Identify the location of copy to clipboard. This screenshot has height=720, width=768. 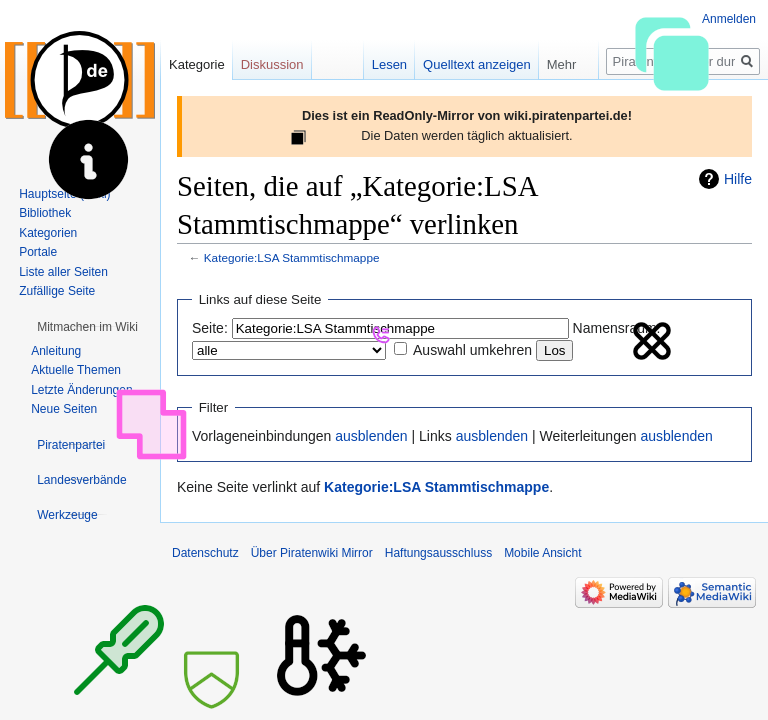
(672, 54).